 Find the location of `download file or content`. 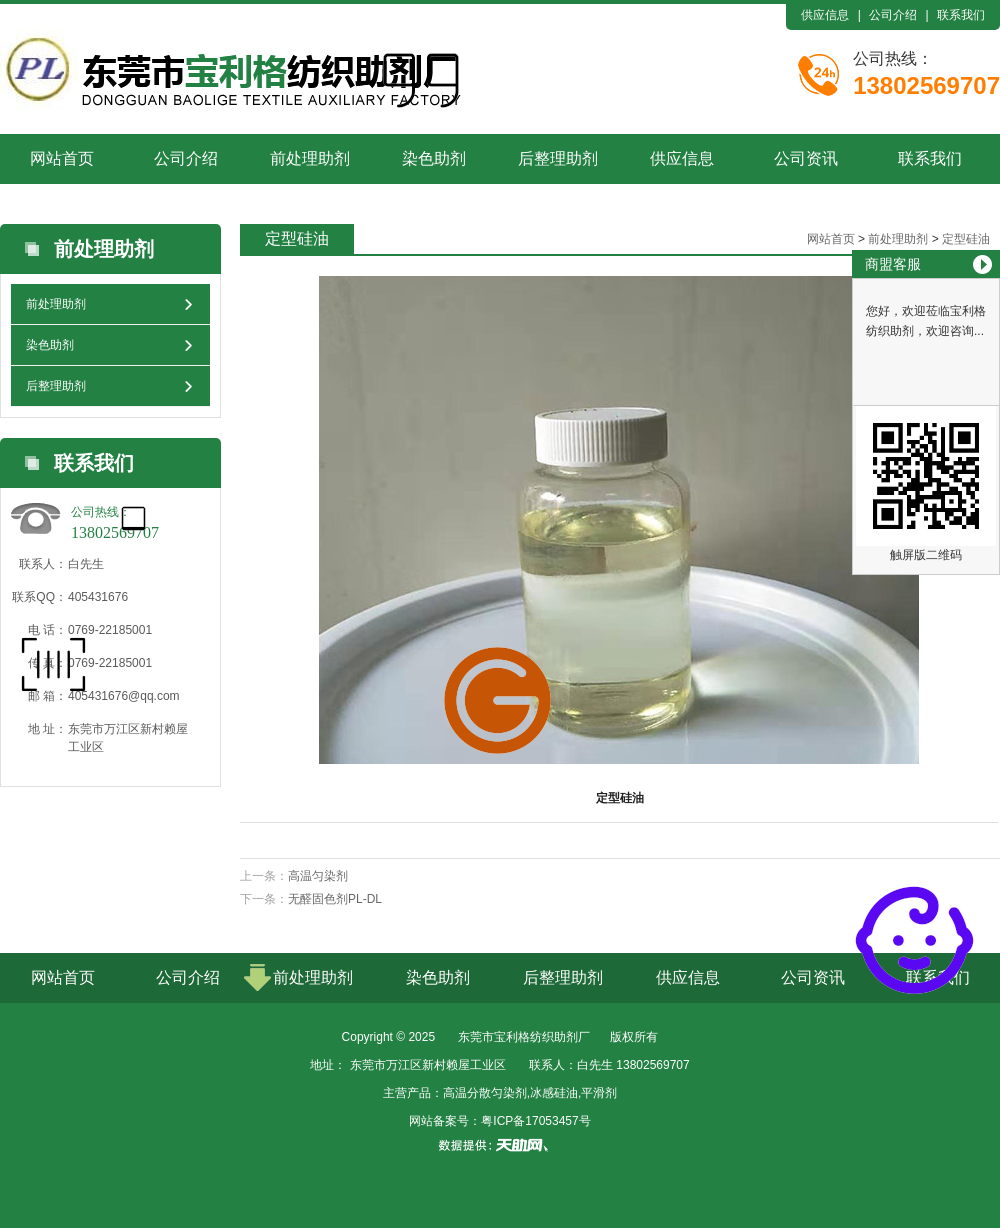

download file or content is located at coordinates (257, 976).